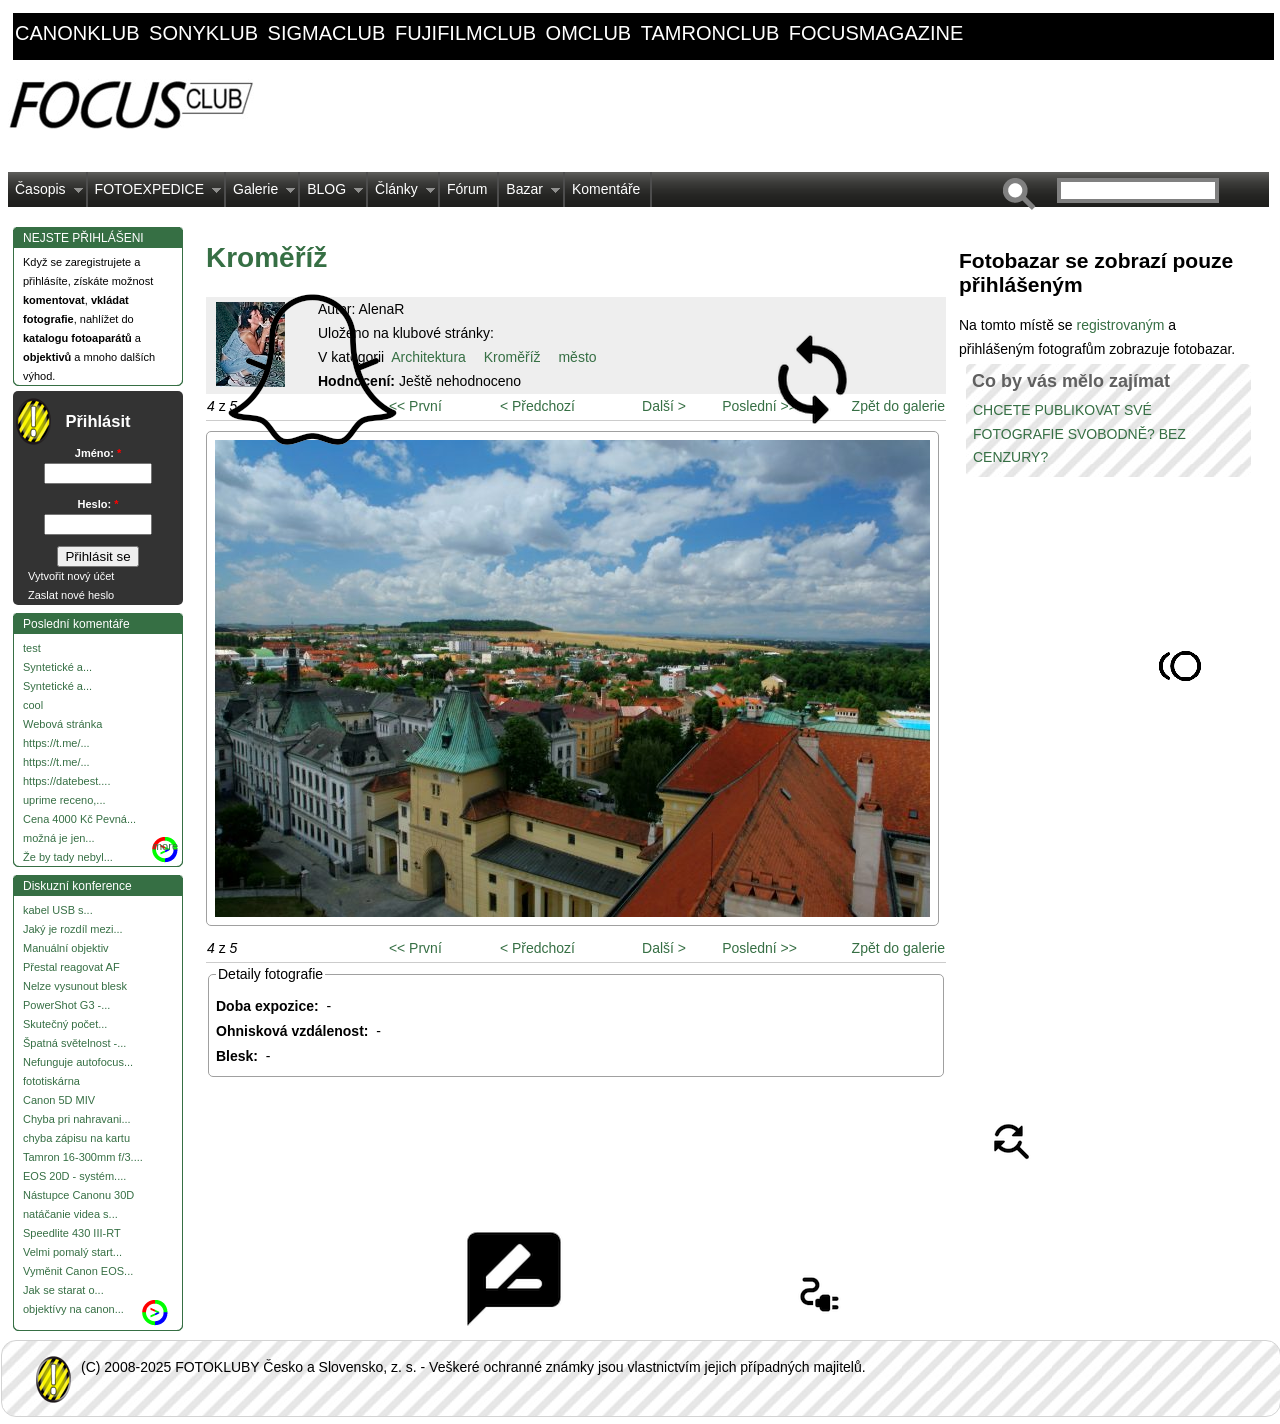 The height and width of the screenshot is (1424, 1280). Describe the element at coordinates (812, 379) in the screenshot. I see `repeat or loop playback` at that location.